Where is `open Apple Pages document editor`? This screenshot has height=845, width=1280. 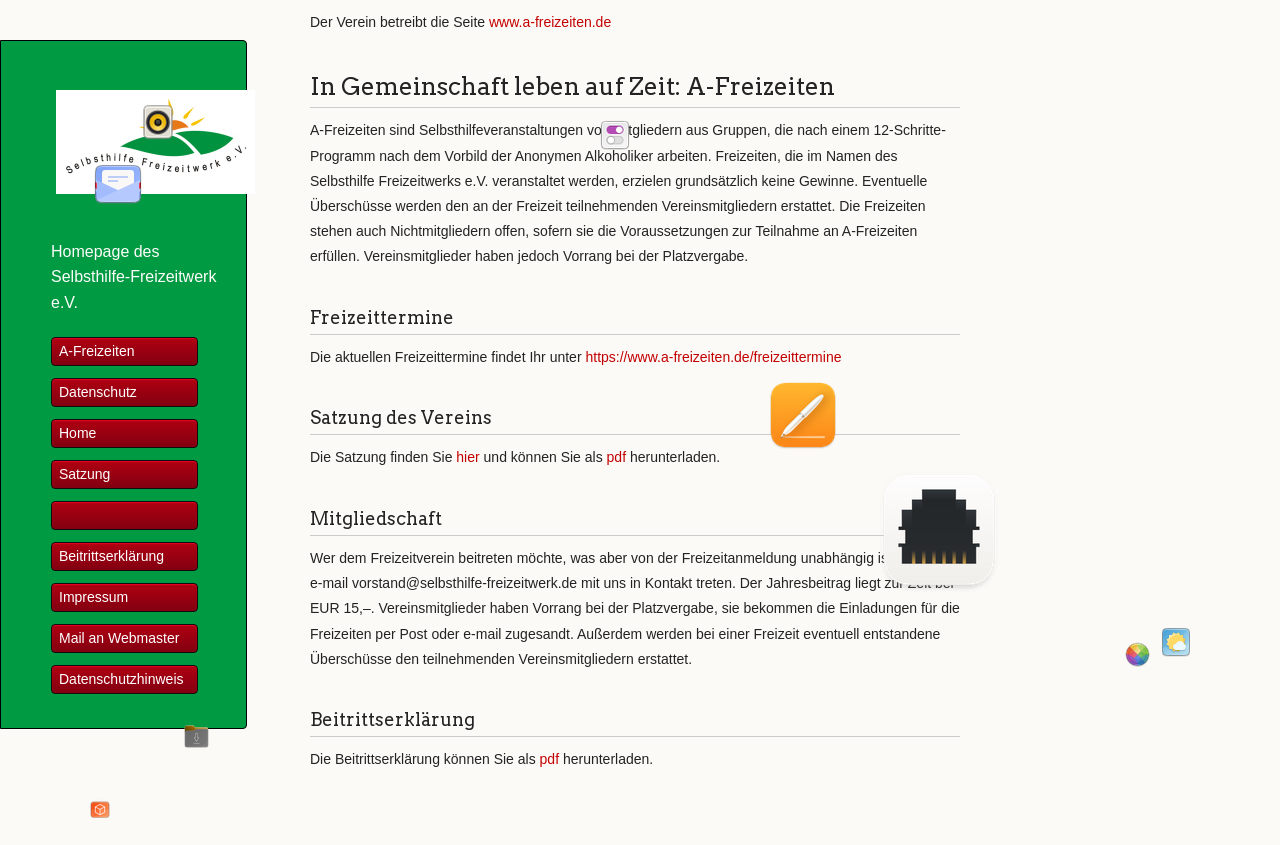
open Apple Pages document editor is located at coordinates (803, 415).